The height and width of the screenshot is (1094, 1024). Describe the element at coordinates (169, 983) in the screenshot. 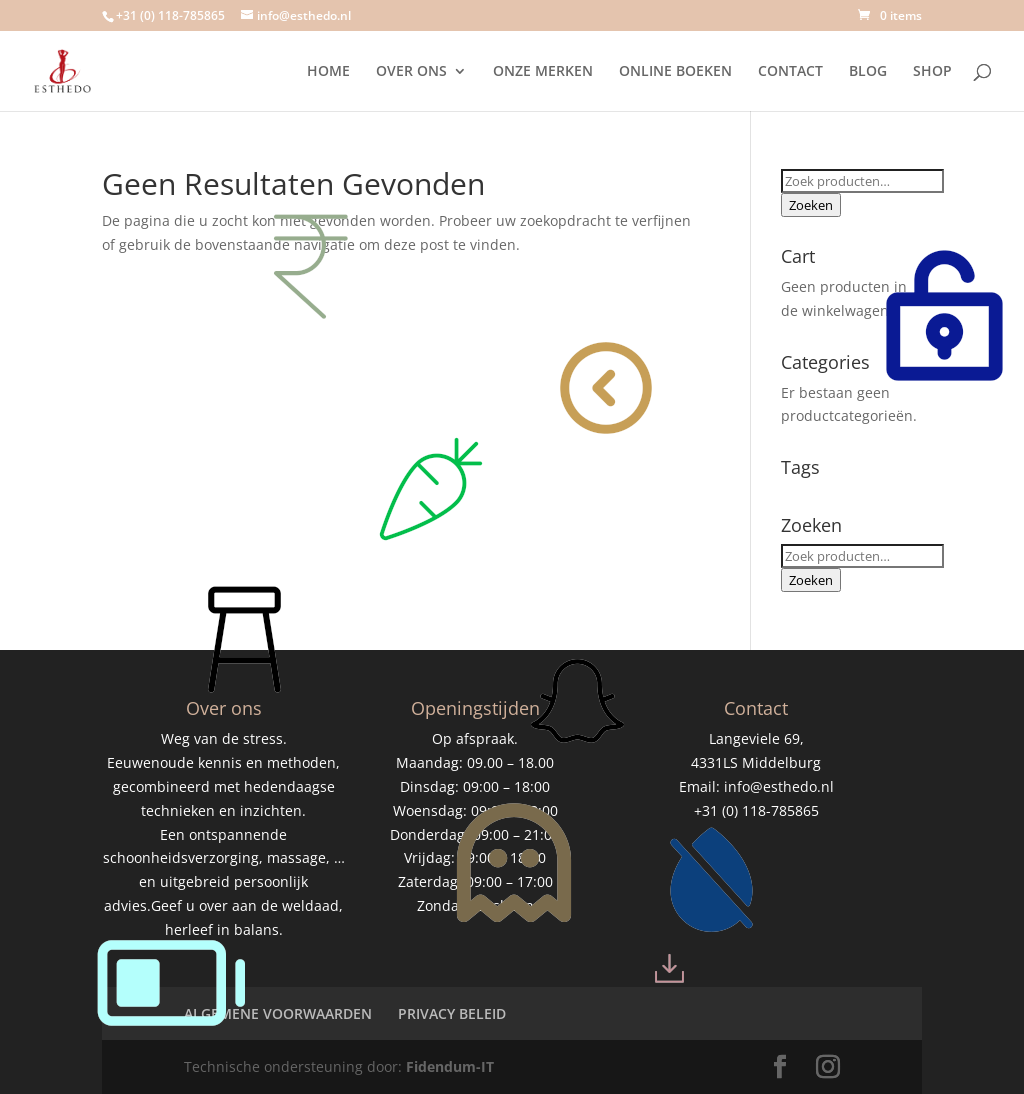

I see `indicates battery at medium charge level` at that location.